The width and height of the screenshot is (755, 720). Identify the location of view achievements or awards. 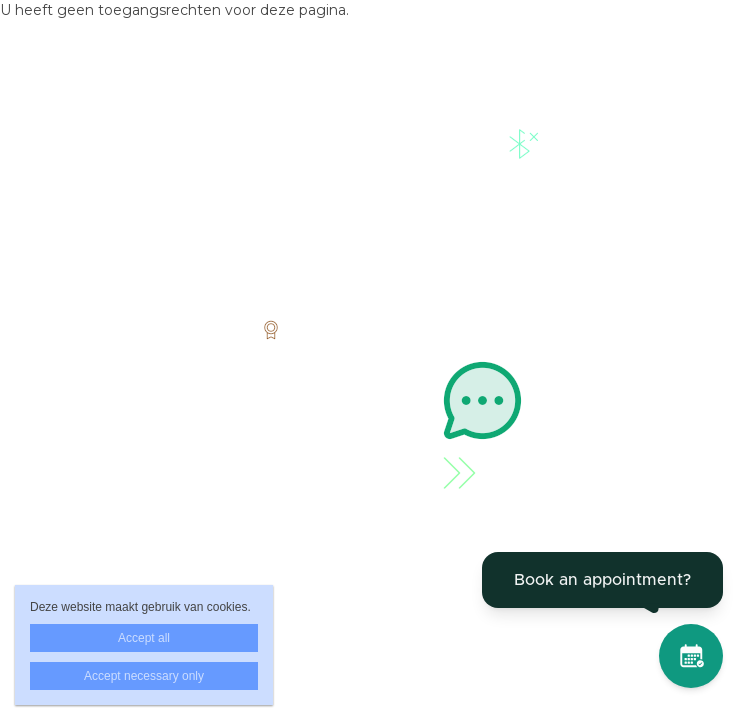
(271, 330).